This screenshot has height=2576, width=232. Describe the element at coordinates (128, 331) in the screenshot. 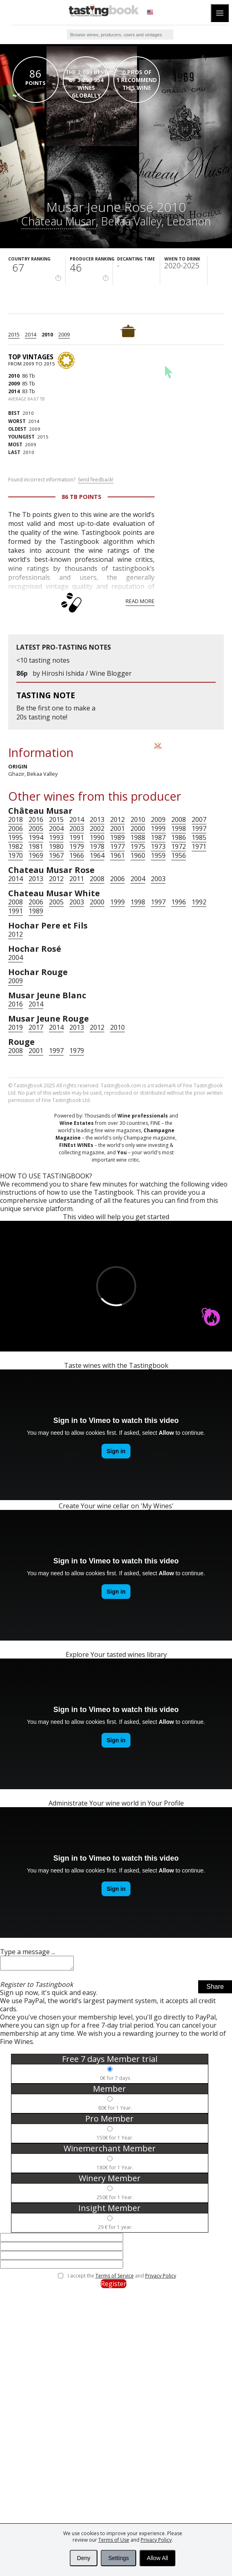

I see `access cooking or recipe features` at that location.